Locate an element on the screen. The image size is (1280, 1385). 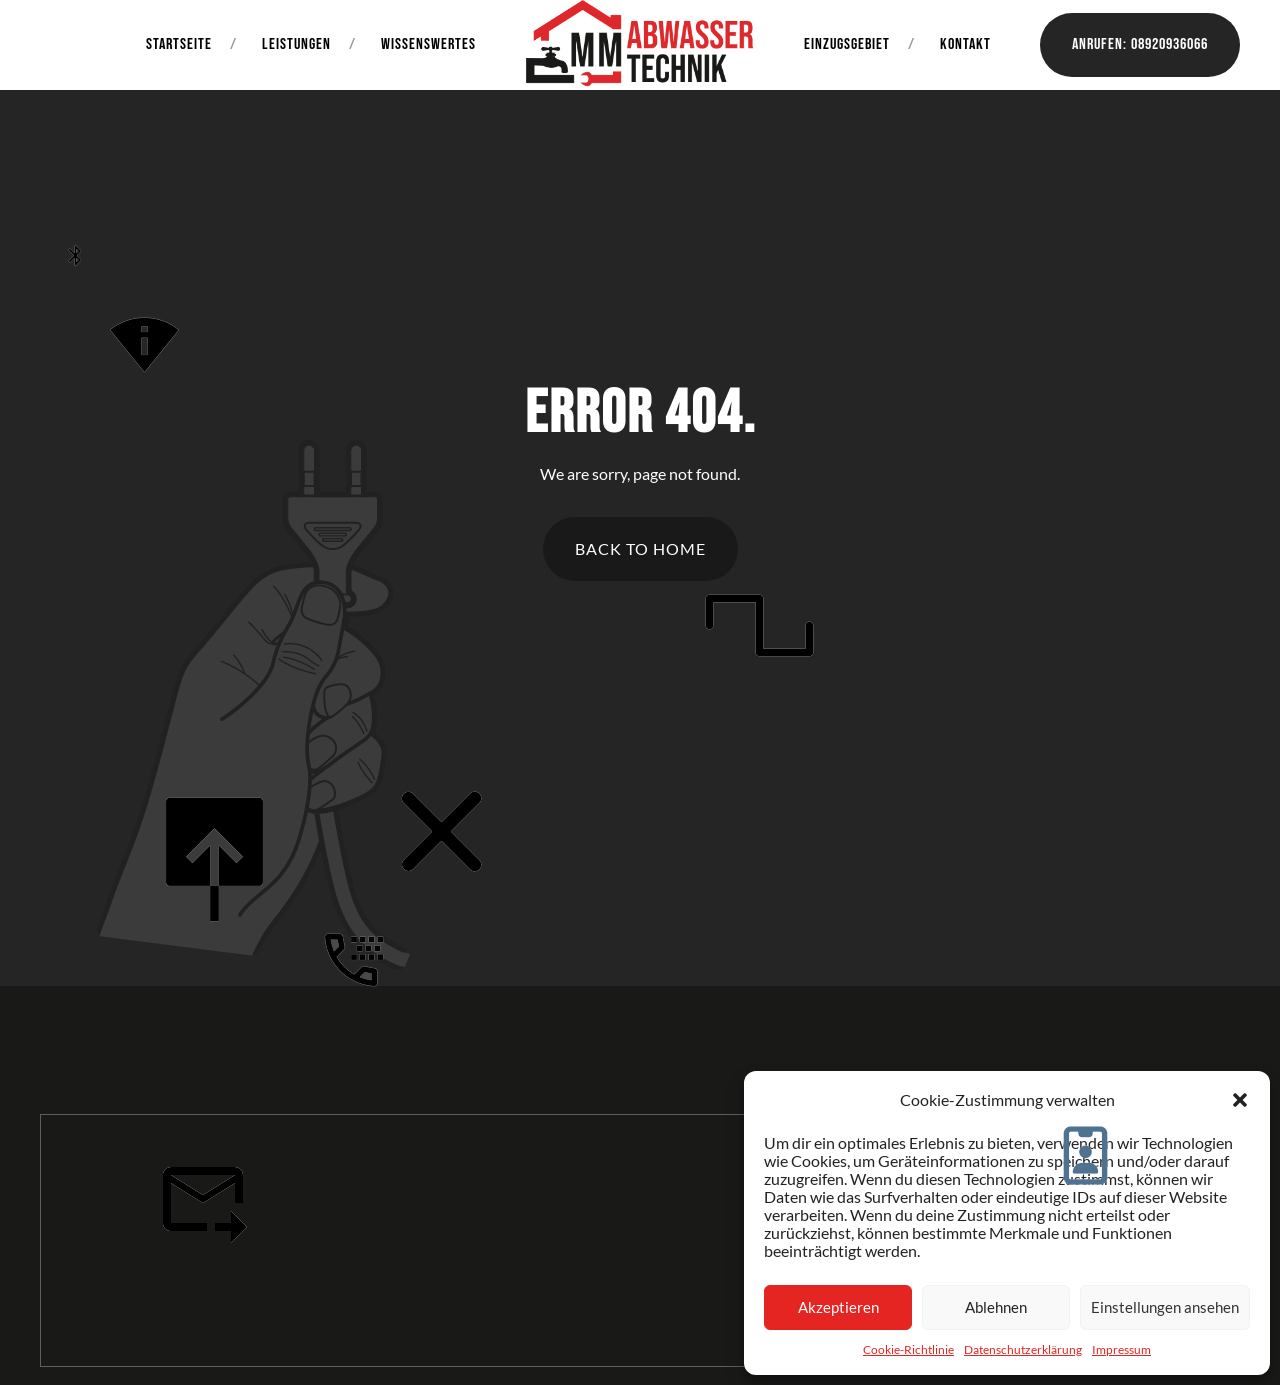
toggle bluetooth connectivity is located at coordinates (75, 255).